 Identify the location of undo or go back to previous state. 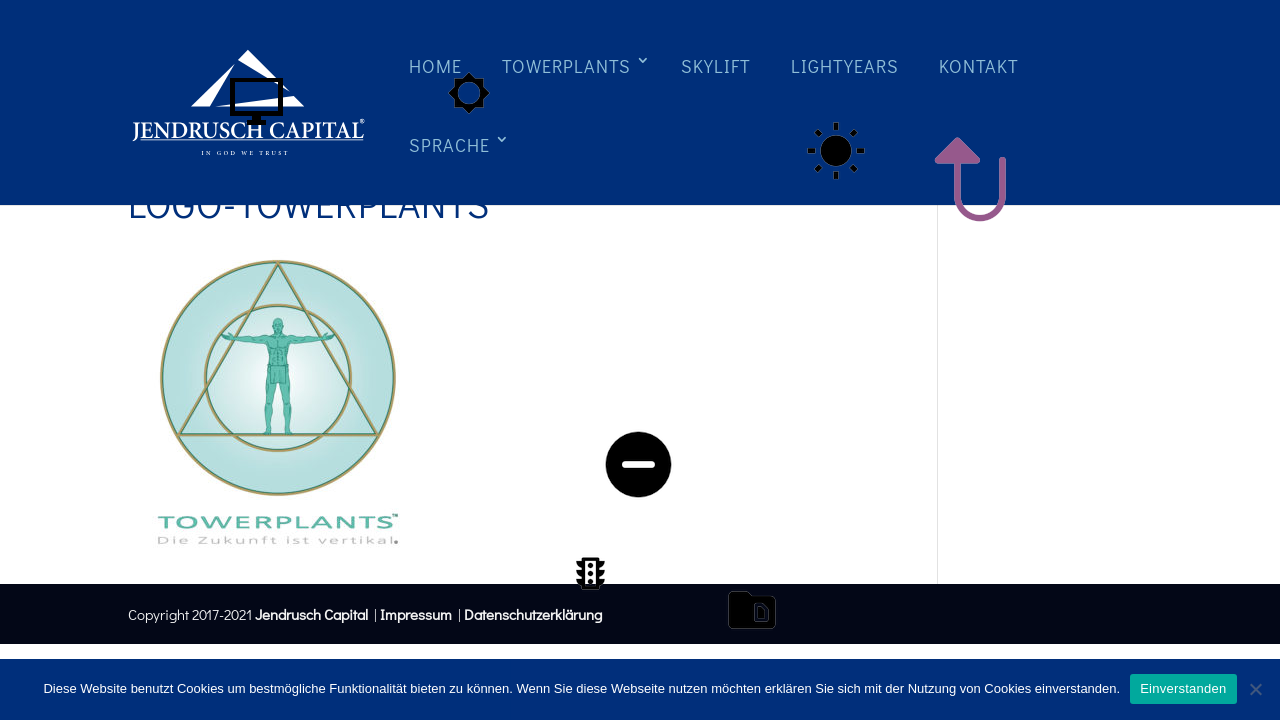
(973, 179).